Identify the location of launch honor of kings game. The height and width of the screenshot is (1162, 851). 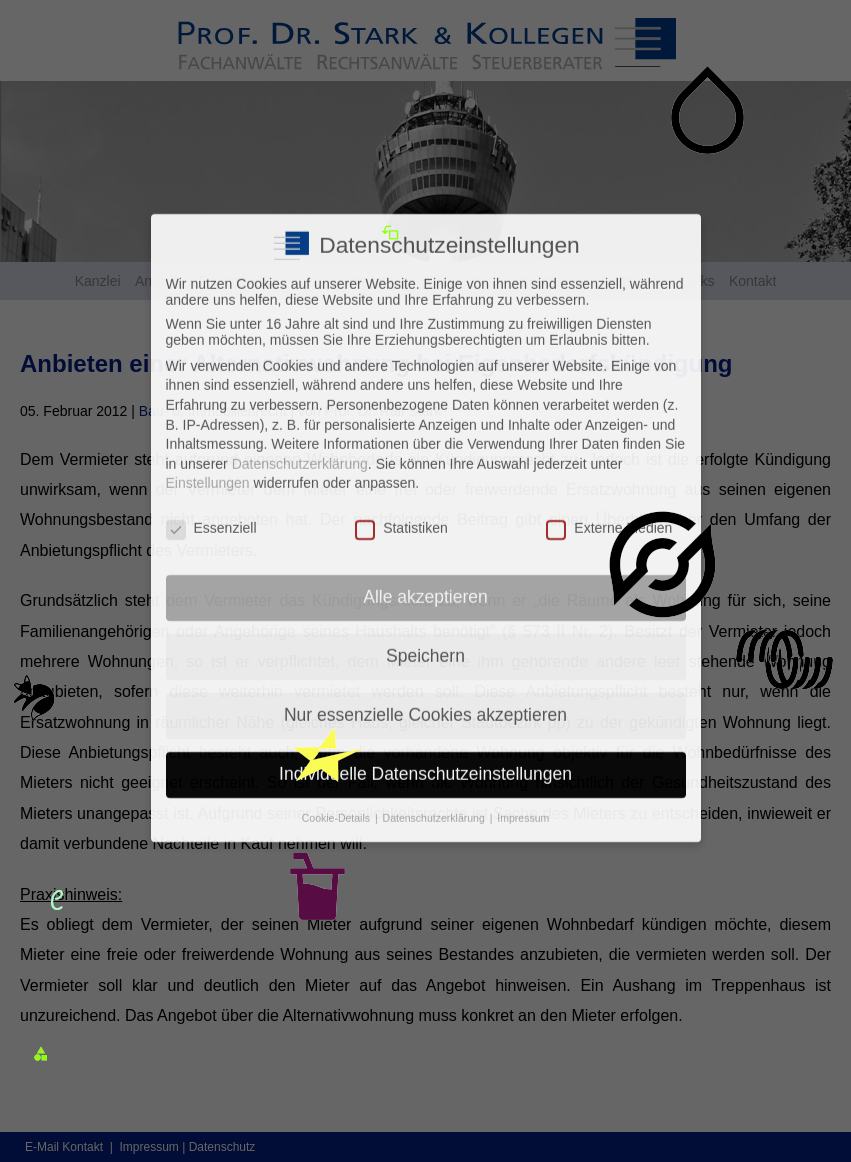
(662, 564).